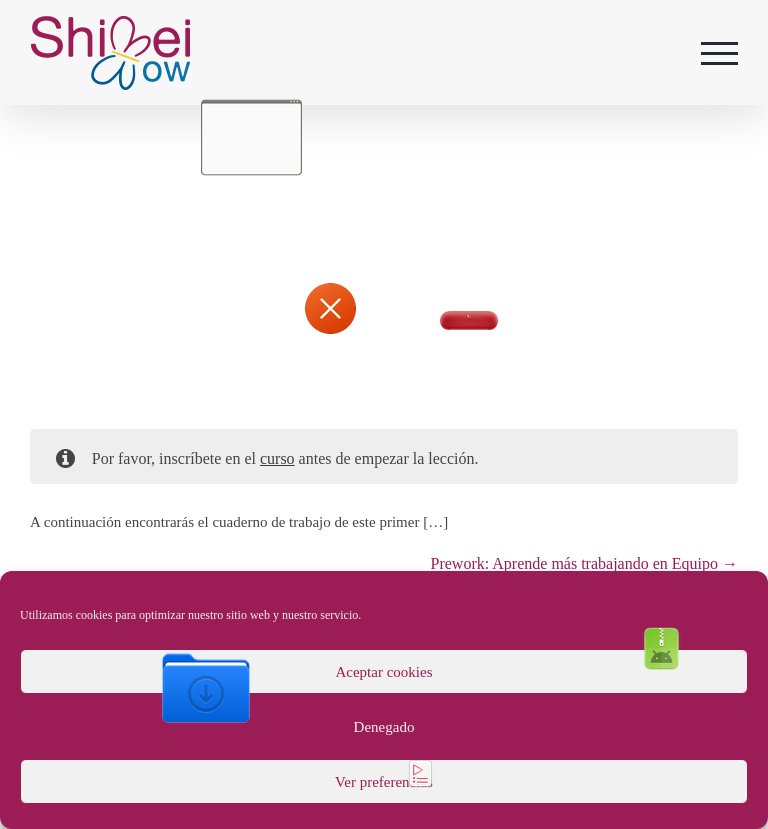 This screenshot has width=768, height=829. I want to click on open a playlist file, so click(420, 773).